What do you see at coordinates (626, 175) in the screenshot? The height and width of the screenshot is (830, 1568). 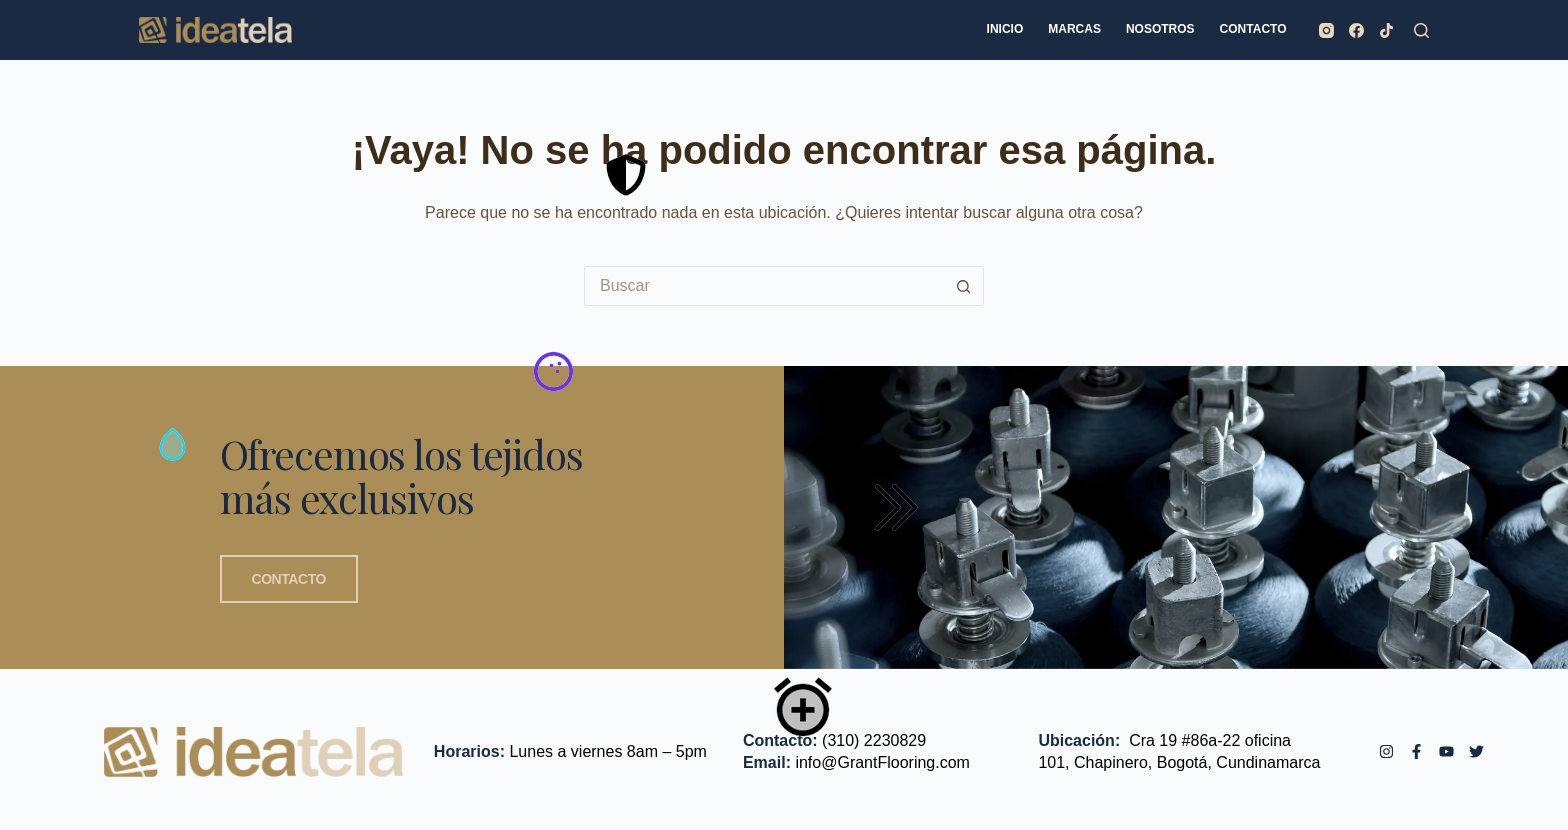 I see `view security or protection settings` at bounding box center [626, 175].